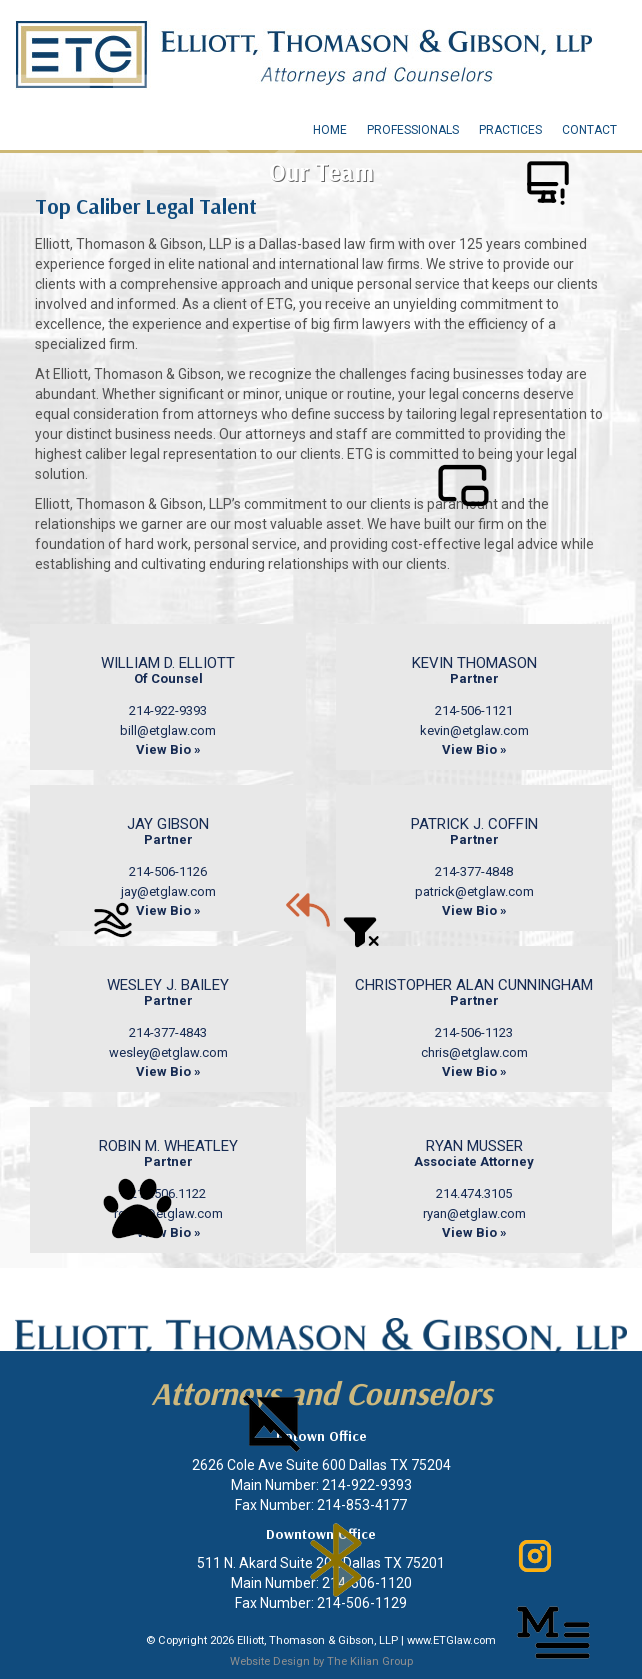 The height and width of the screenshot is (1679, 642). Describe the element at coordinates (535, 1556) in the screenshot. I see `open Instagram app` at that location.